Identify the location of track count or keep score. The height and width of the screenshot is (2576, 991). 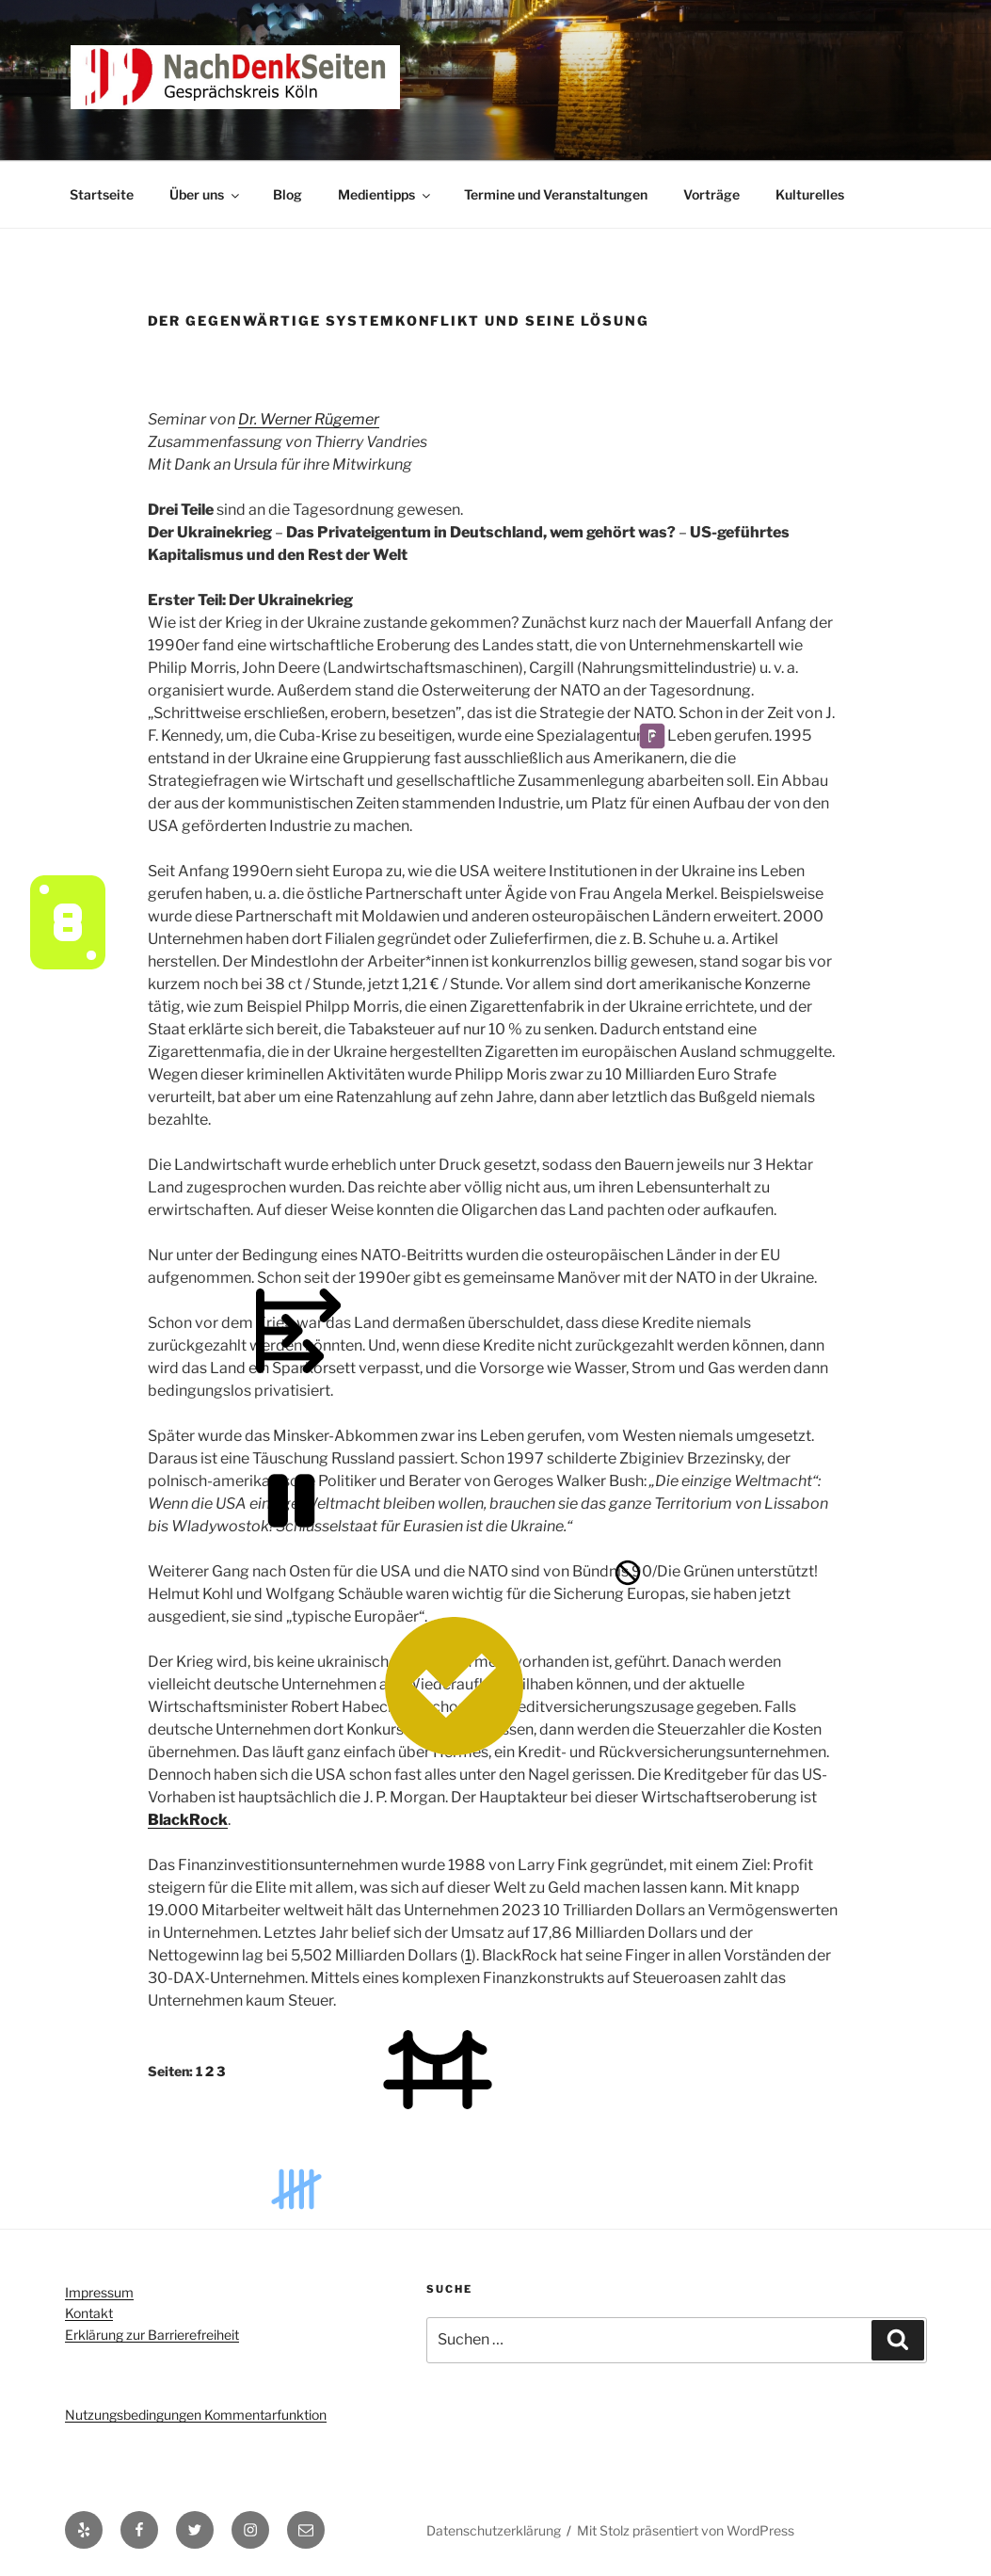
(296, 2189).